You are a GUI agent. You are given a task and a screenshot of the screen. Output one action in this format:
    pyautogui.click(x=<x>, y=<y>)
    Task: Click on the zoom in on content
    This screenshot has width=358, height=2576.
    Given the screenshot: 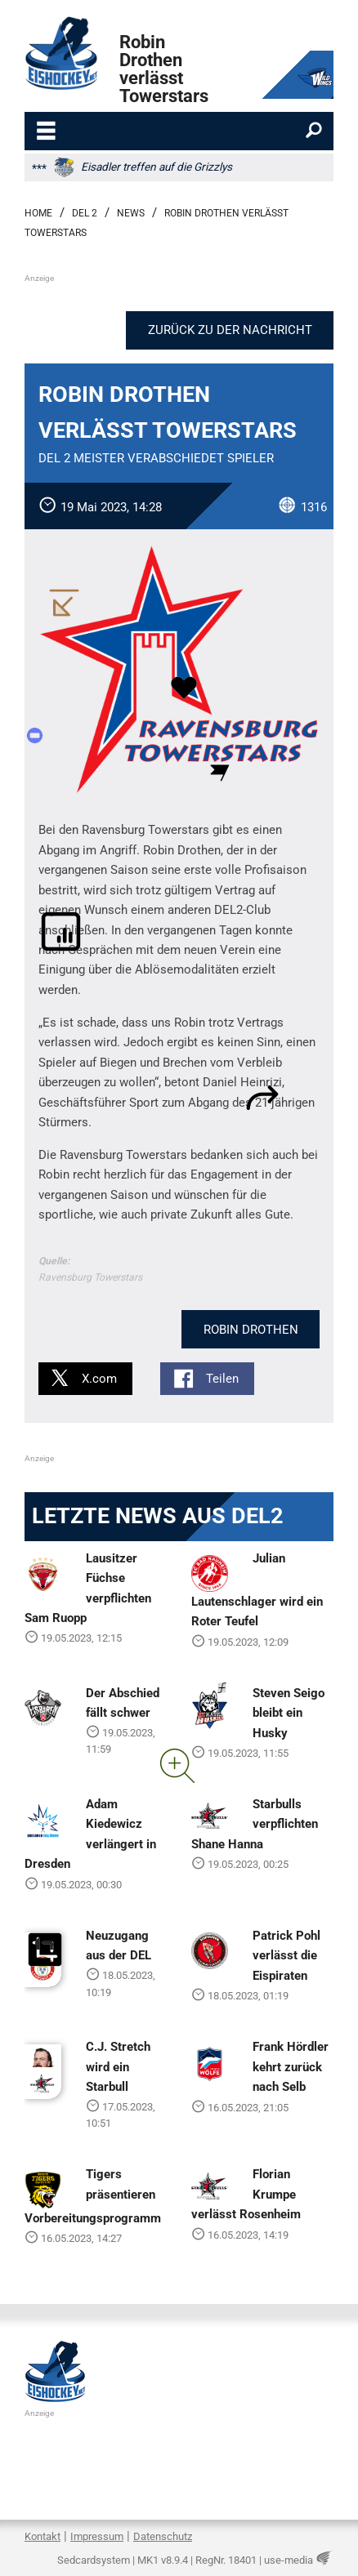 What is the action you would take?
    pyautogui.click(x=177, y=1766)
    